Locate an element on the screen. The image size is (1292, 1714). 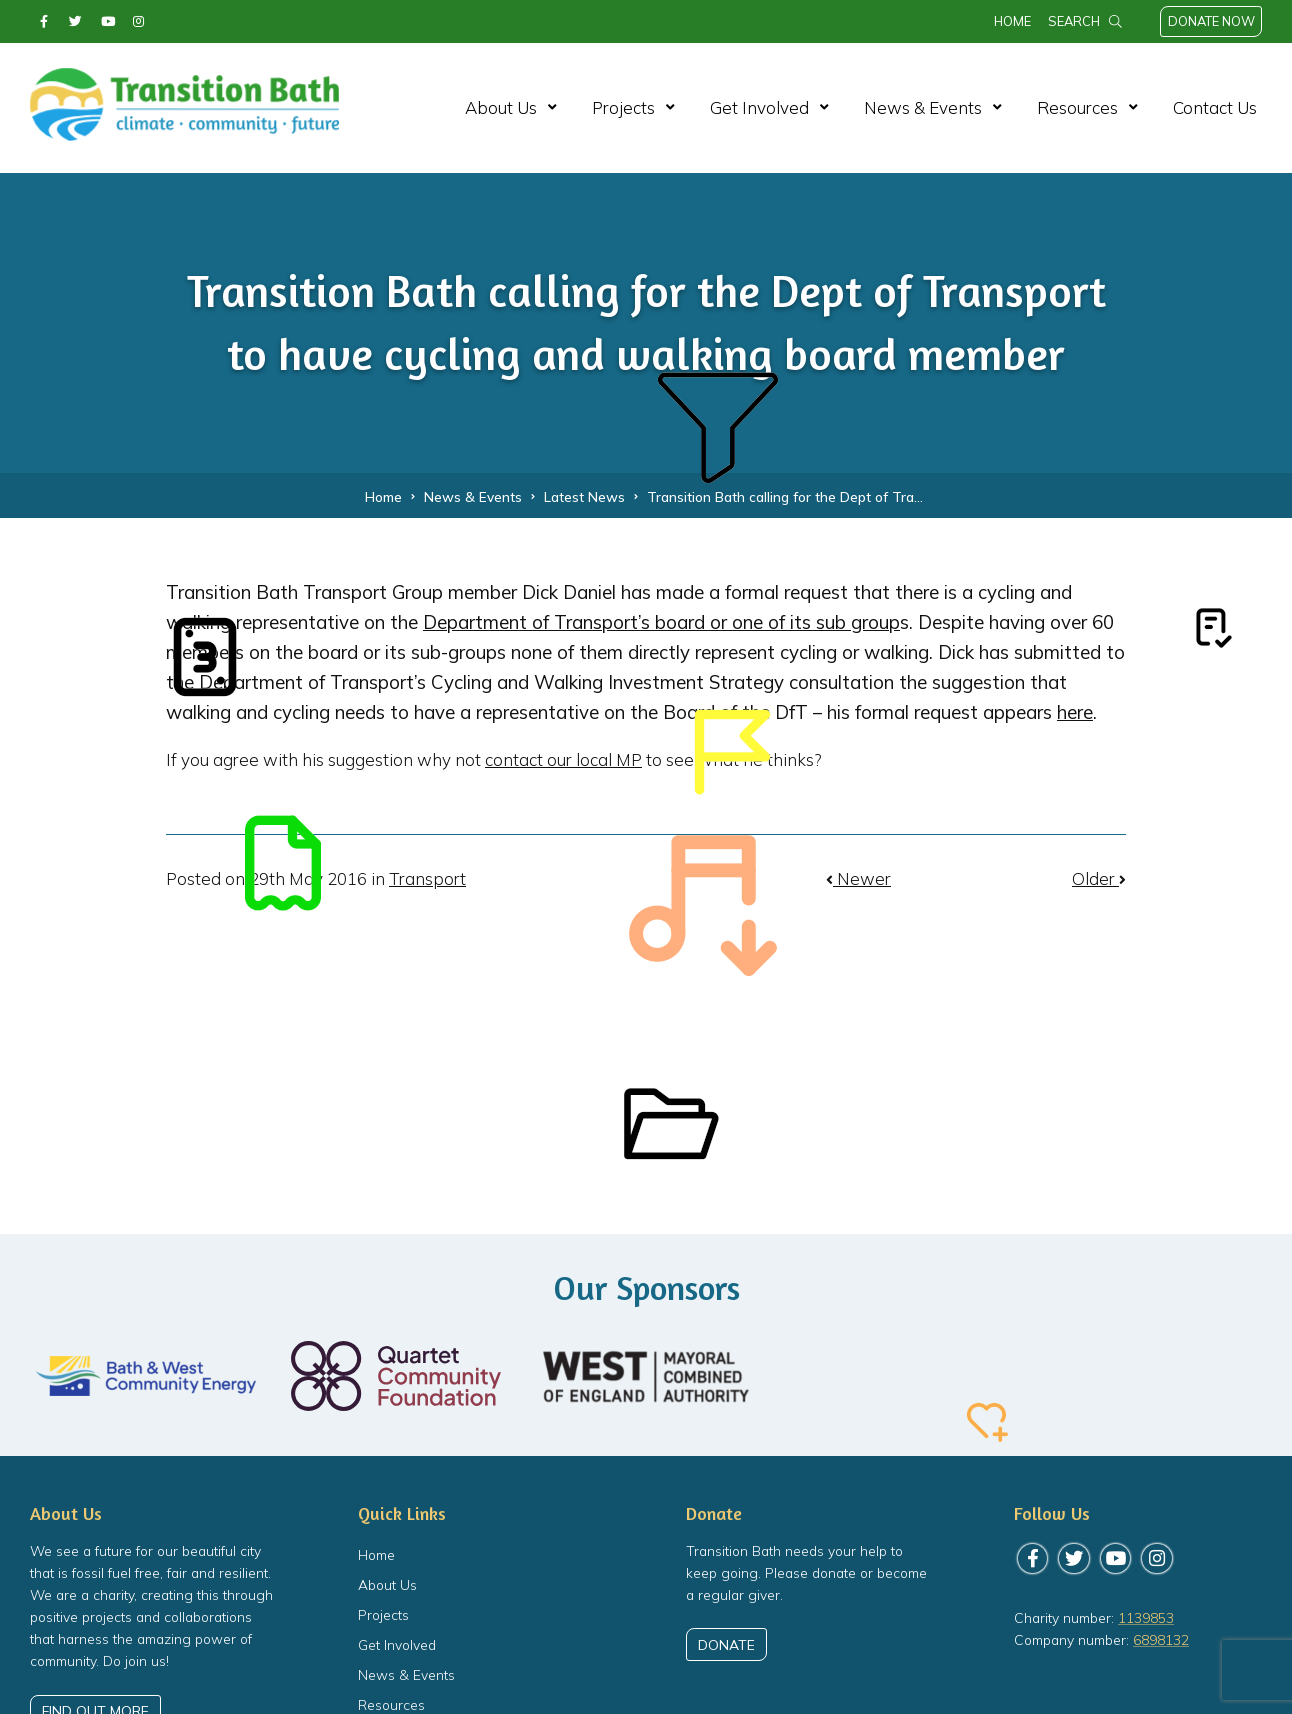
open folder to view contents is located at coordinates (668, 1122).